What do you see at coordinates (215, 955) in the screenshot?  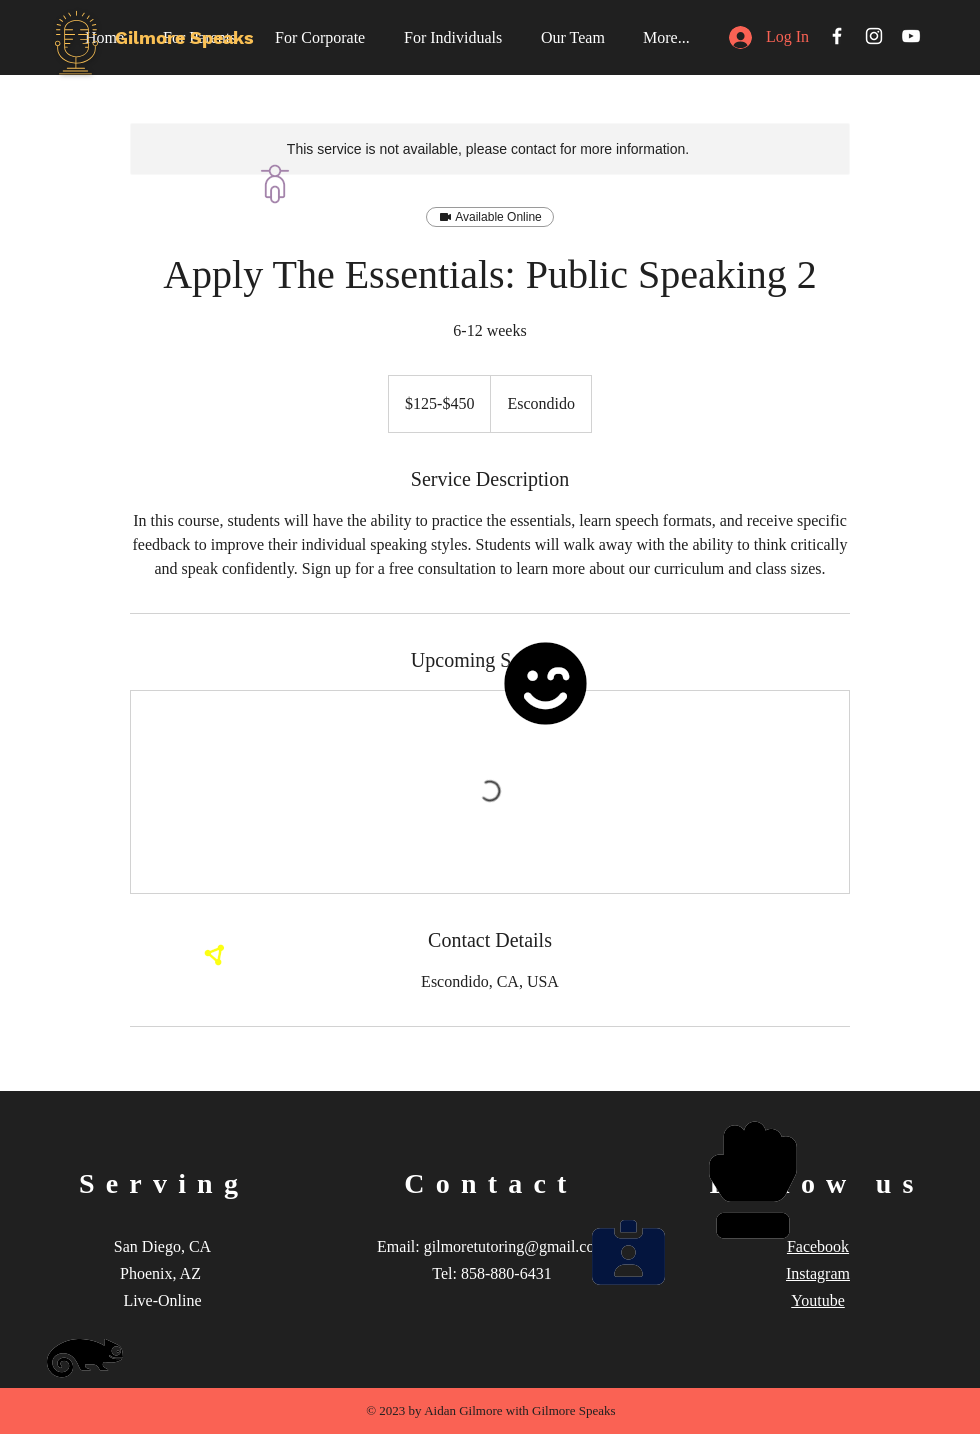 I see `view network connections` at bounding box center [215, 955].